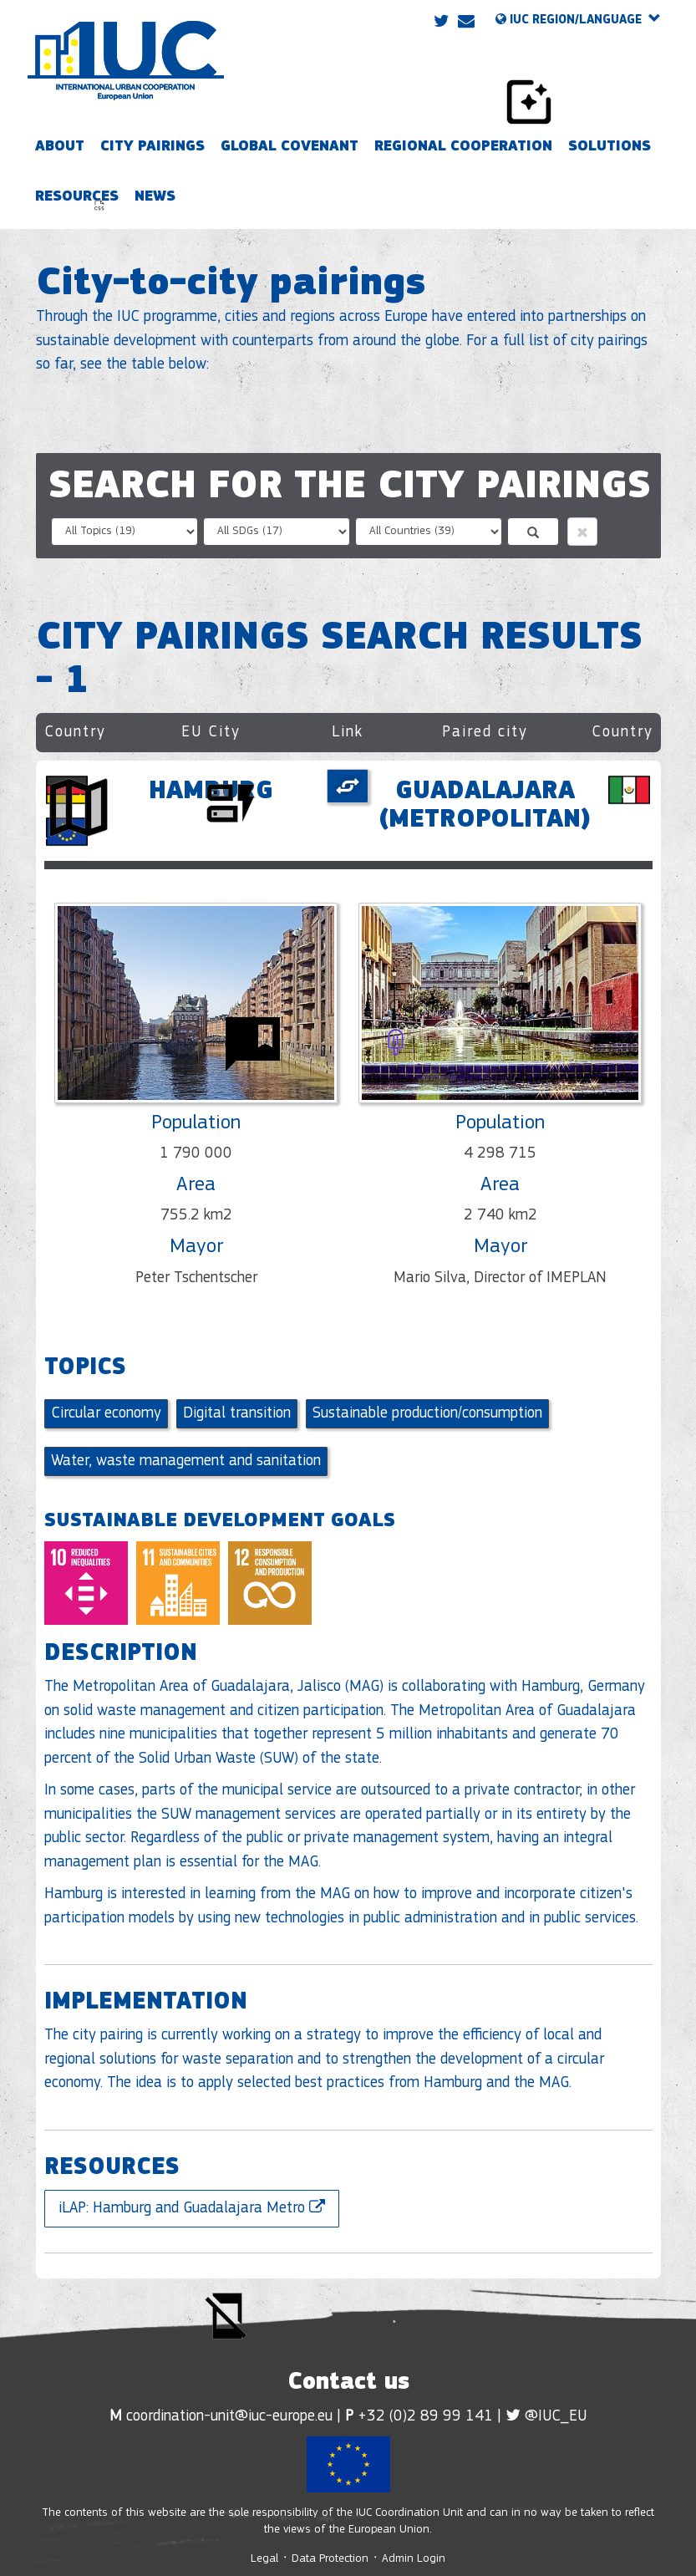 This screenshot has width=696, height=2576. I want to click on access dynamic form builder, so click(231, 803).